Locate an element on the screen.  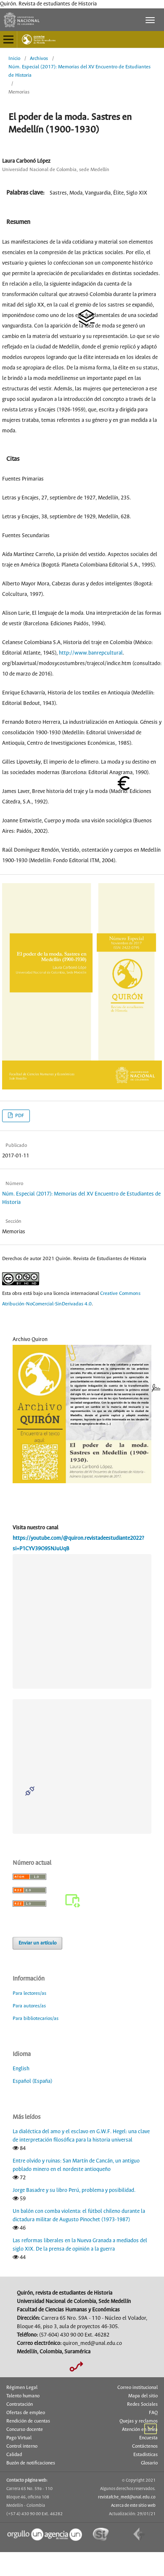
view price in euros is located at coordinates (124, 783).